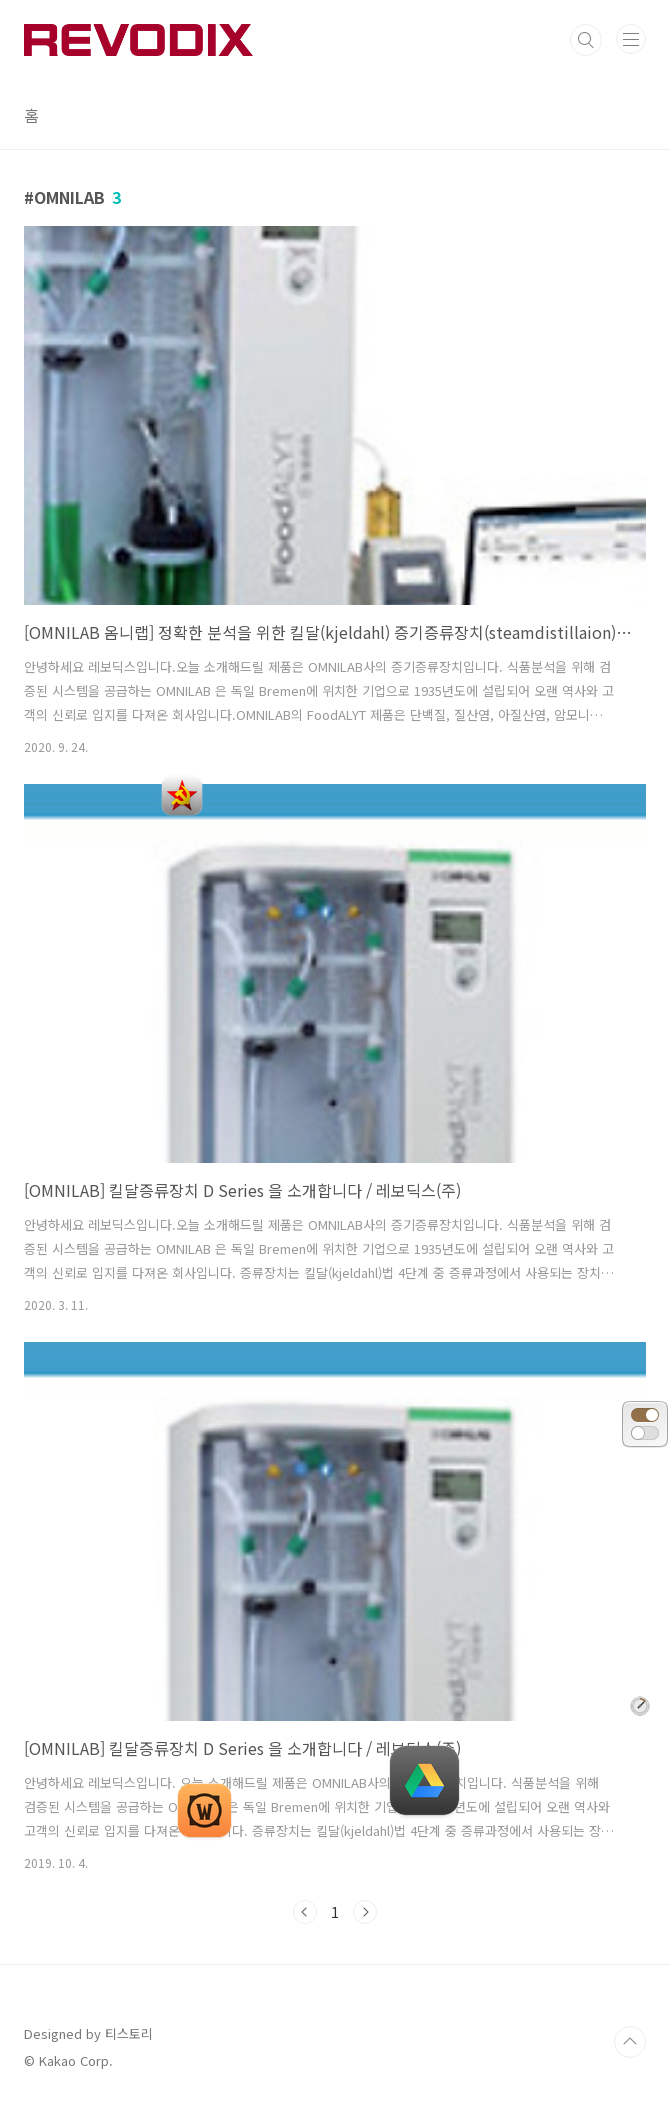  What do you see at coordinates (640, 1706) in the screenshot?
I see `open sysprof system profiler` at bounding box center [640, 1706].